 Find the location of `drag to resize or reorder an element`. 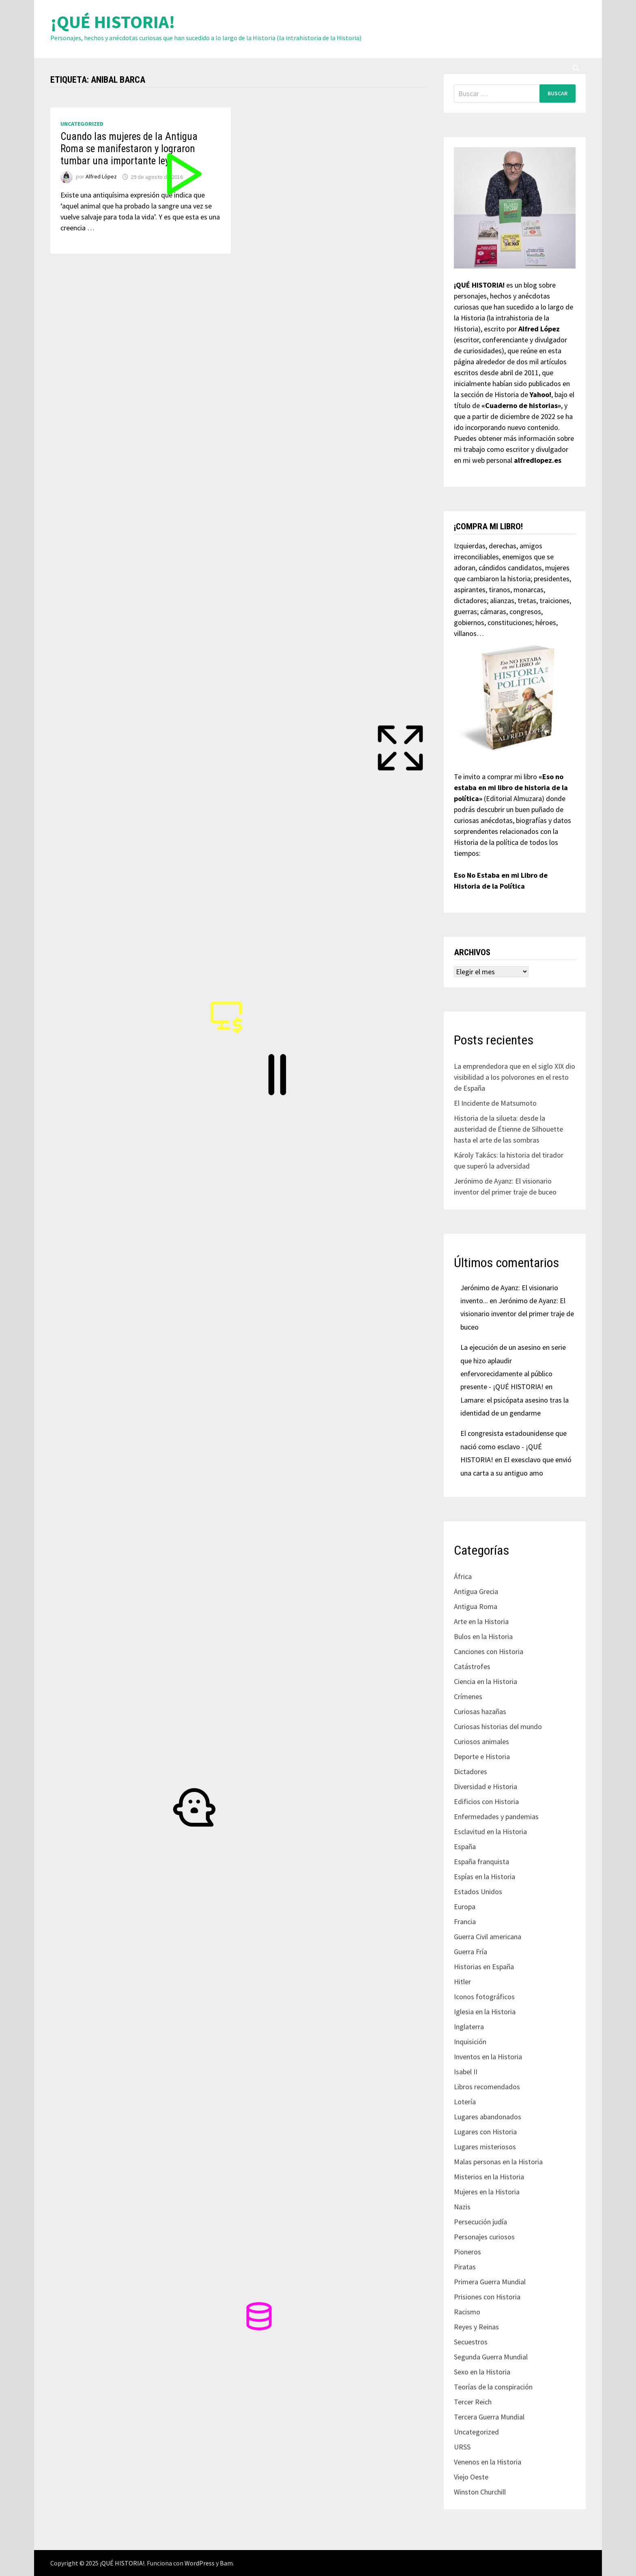

drag to resize or reorder an element is located at coordinates (277, 1074).